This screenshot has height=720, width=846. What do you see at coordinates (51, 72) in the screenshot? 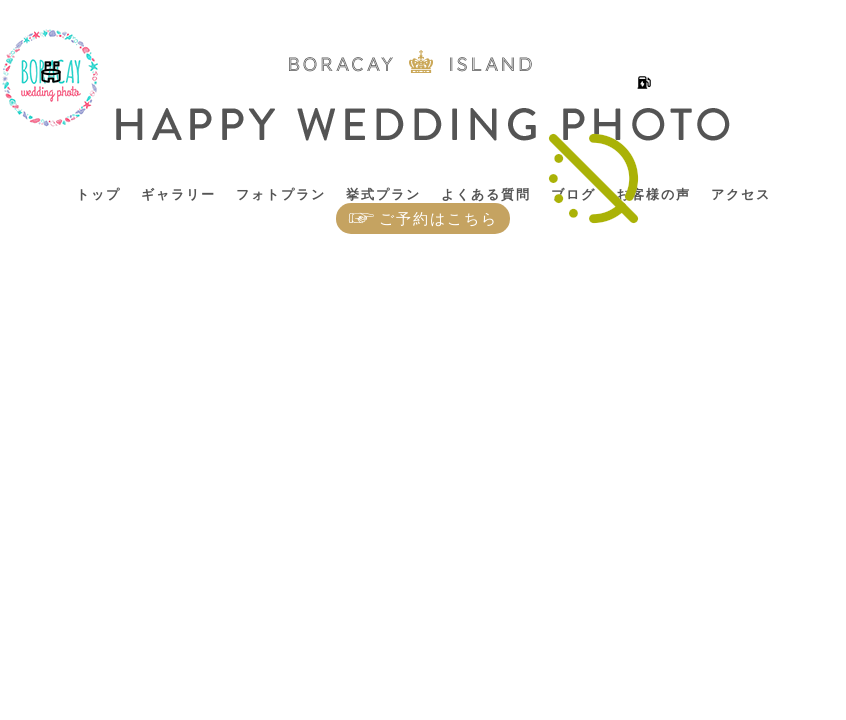
I see `view stadium or arena information` at bounding box center [51, 72].